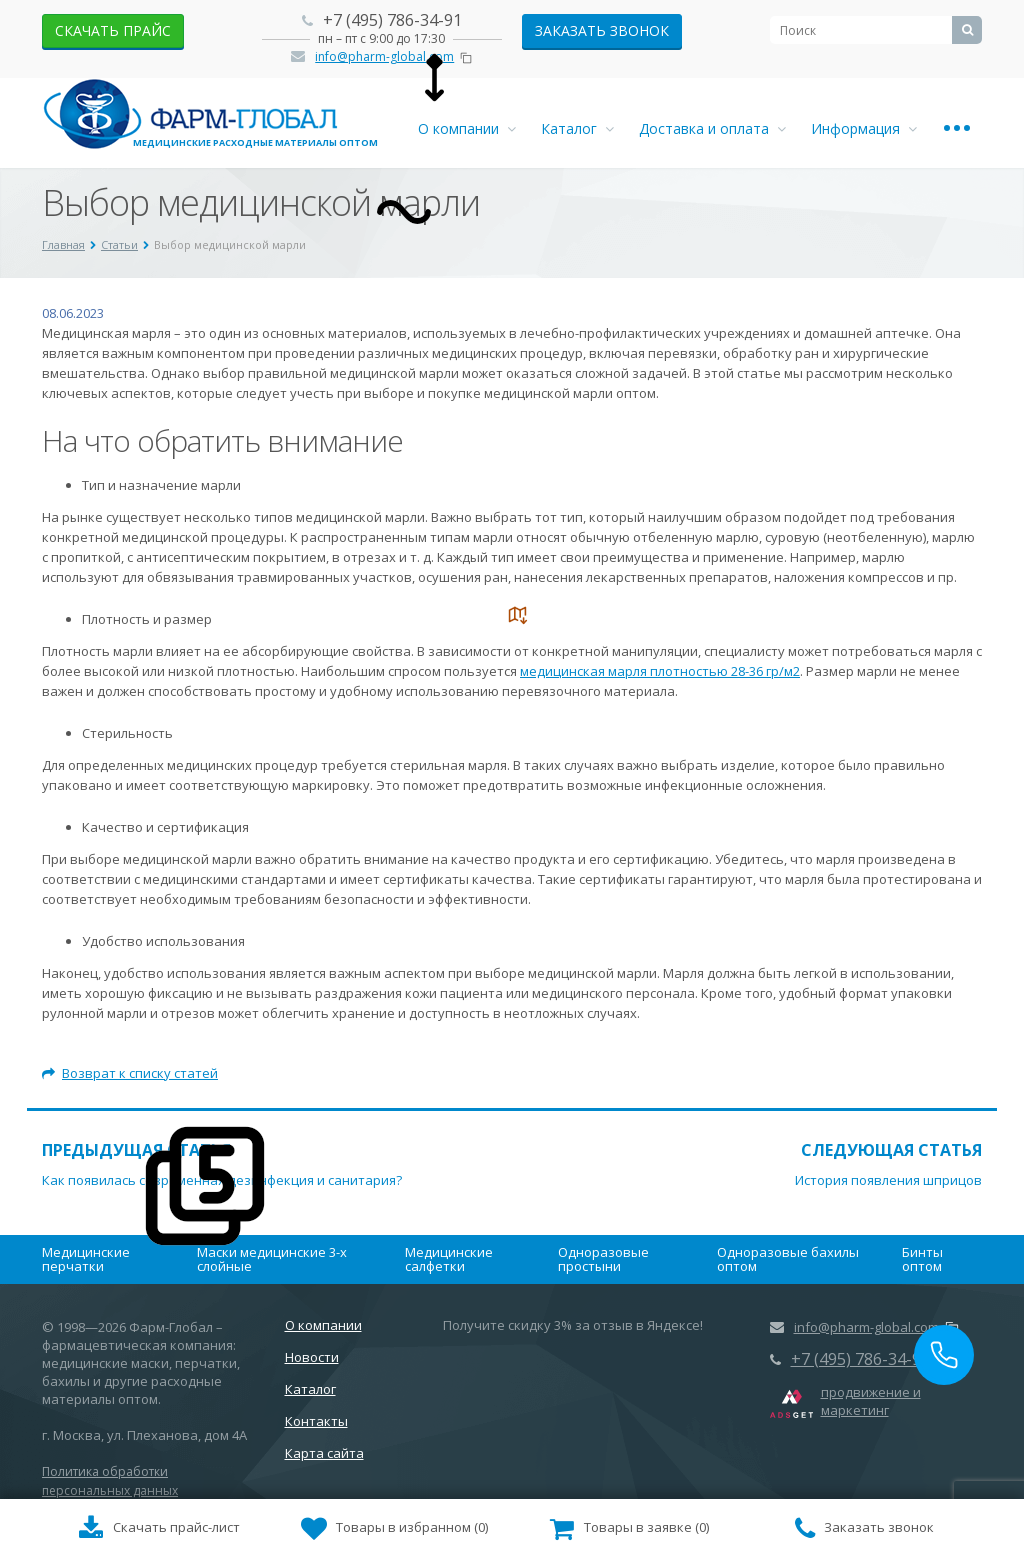 This screenshot has height=1555, width=1024. I want to click on indicates approximate or similar value, so click(404, 212).